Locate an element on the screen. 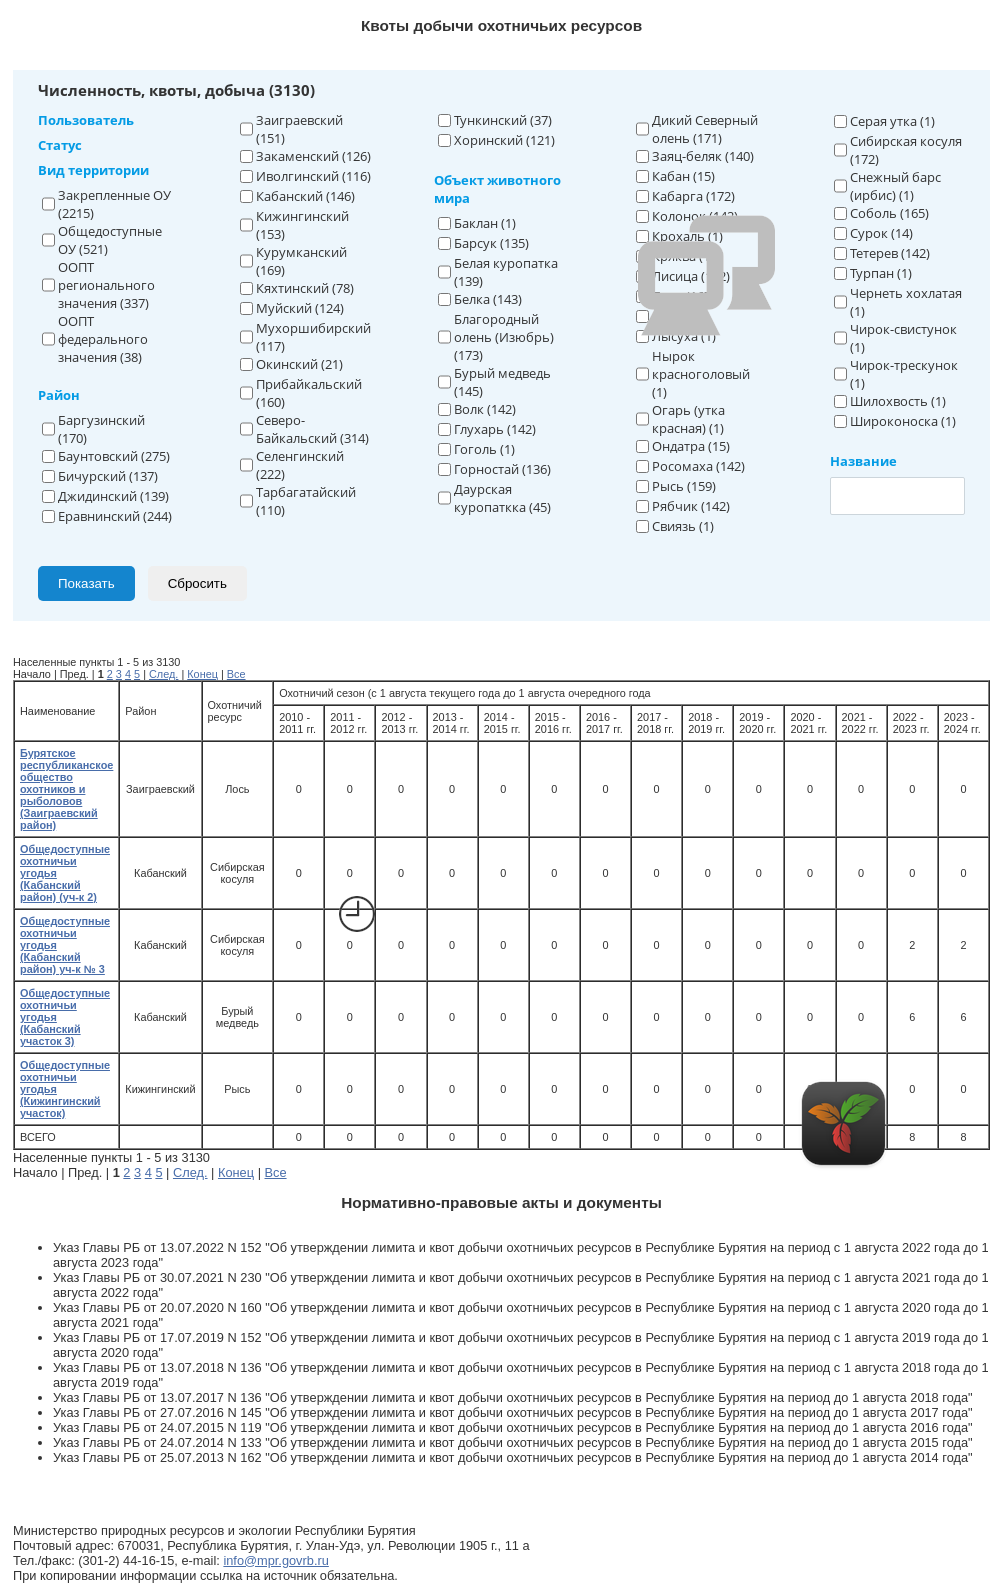  view recently used emojis is located at coordinates (357, 914).